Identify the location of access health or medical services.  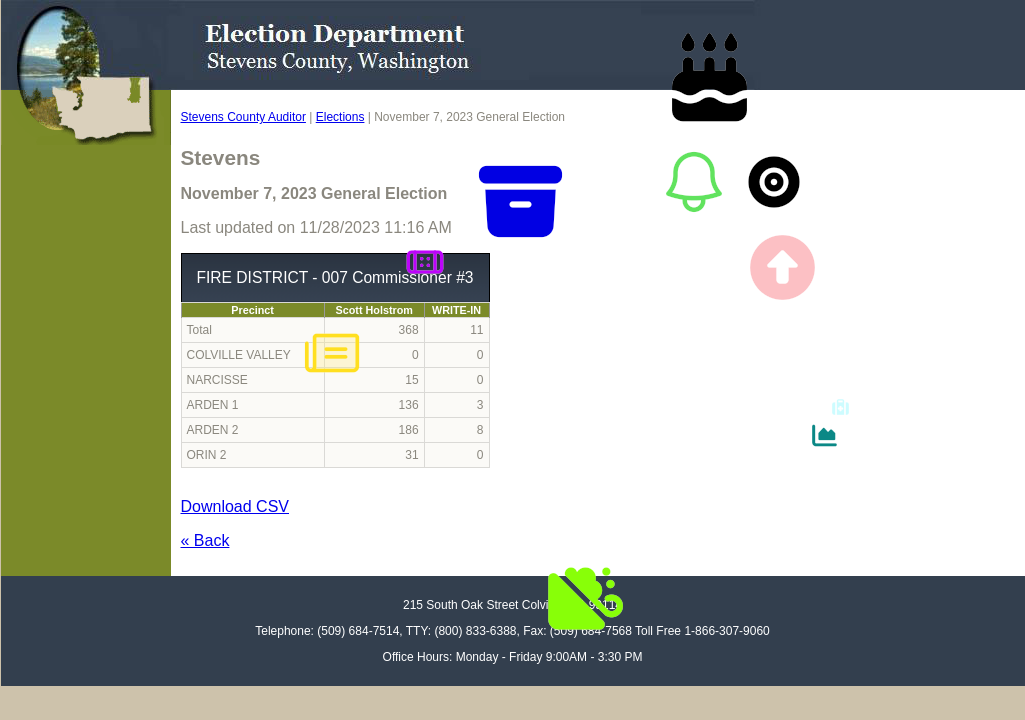
(840, 407).